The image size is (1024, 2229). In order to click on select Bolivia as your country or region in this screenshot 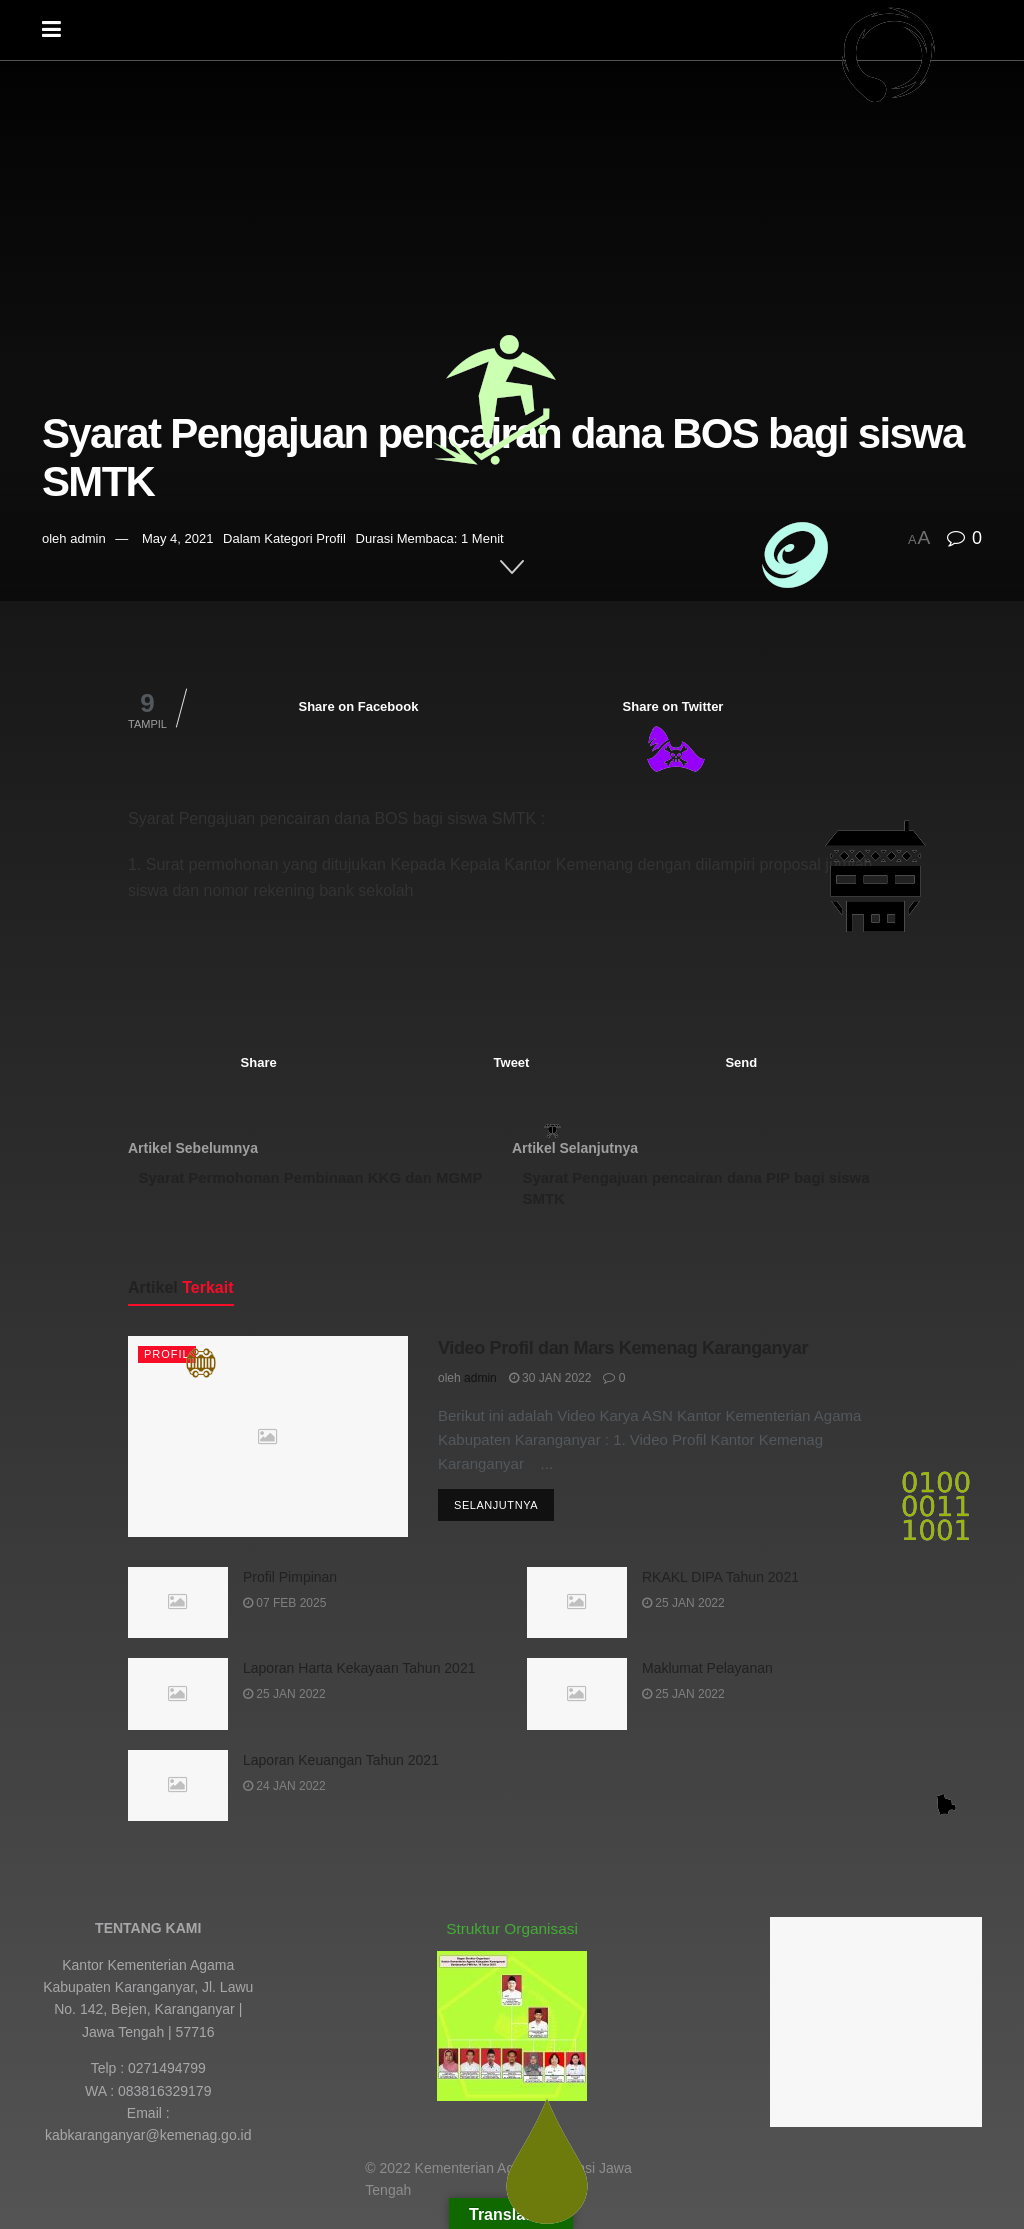, I will do `click(946, 1804)`.